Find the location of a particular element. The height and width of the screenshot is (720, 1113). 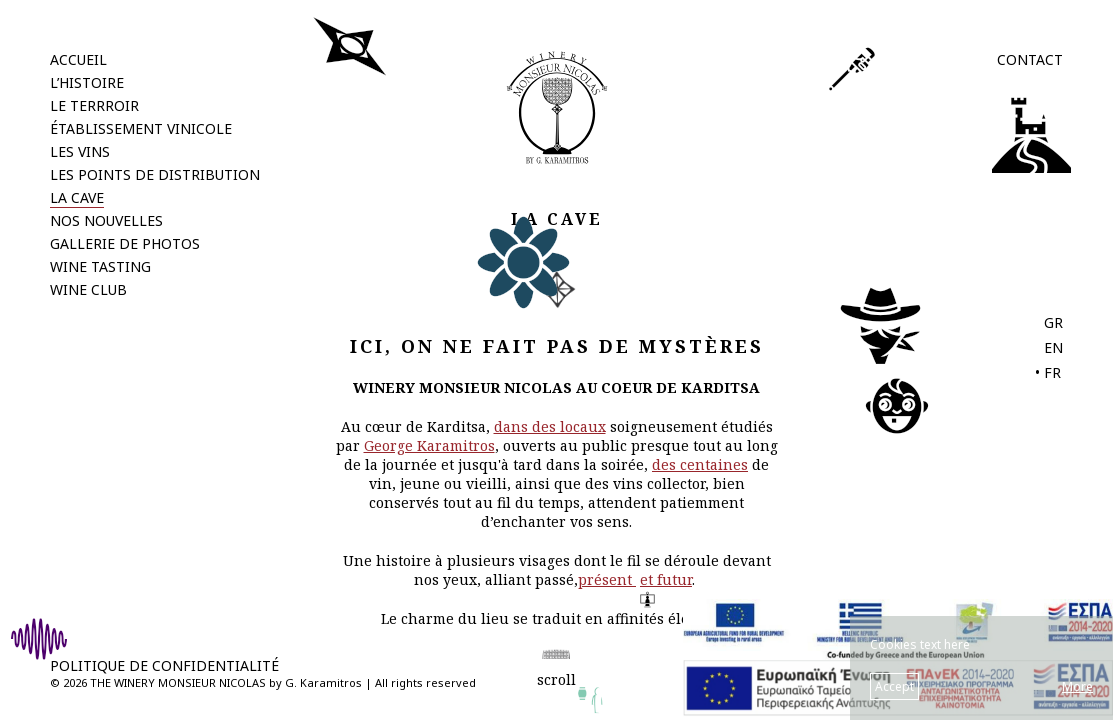

access parenting or baby-related features is located at coordinates (897, 406).